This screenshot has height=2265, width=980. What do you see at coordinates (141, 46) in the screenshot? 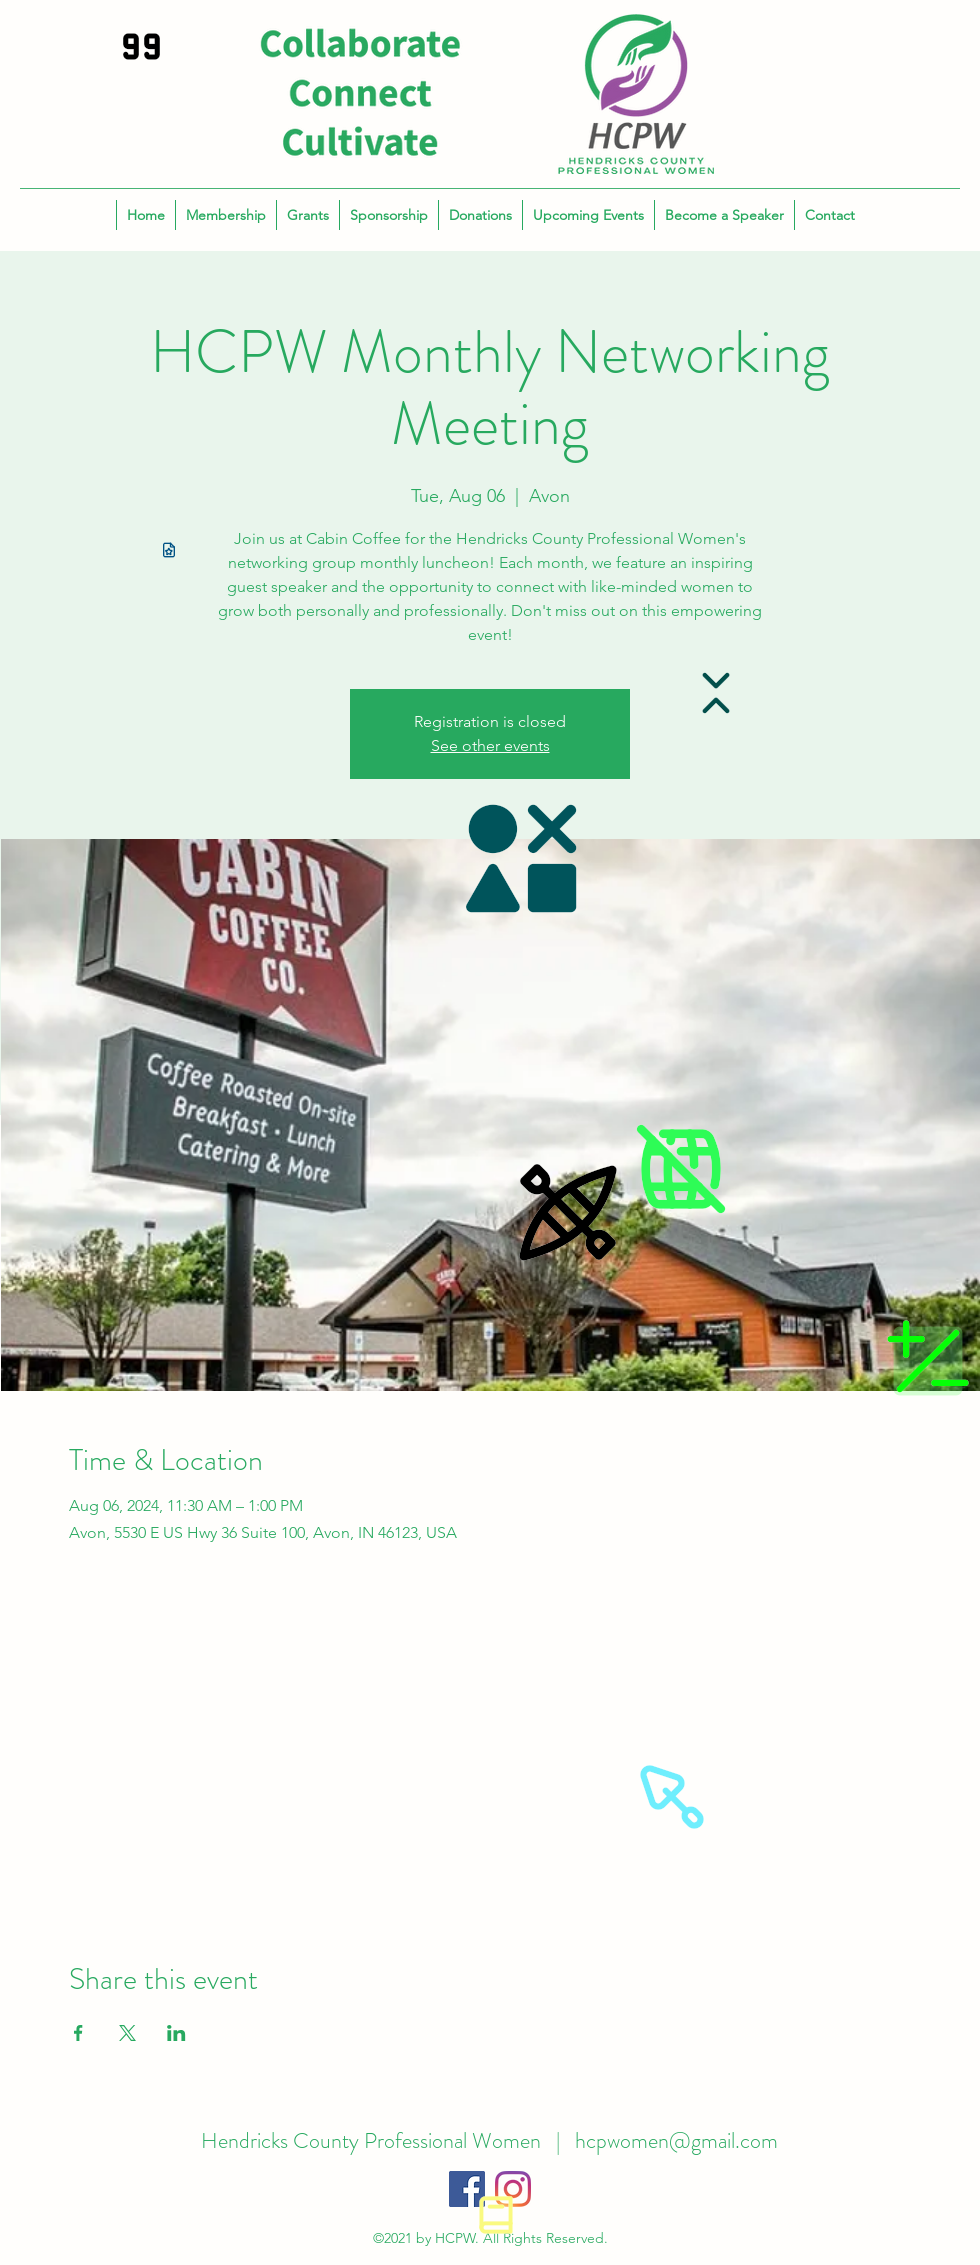
I see `indicates 99 or more unread notifications` at bounding box center [141, 46].